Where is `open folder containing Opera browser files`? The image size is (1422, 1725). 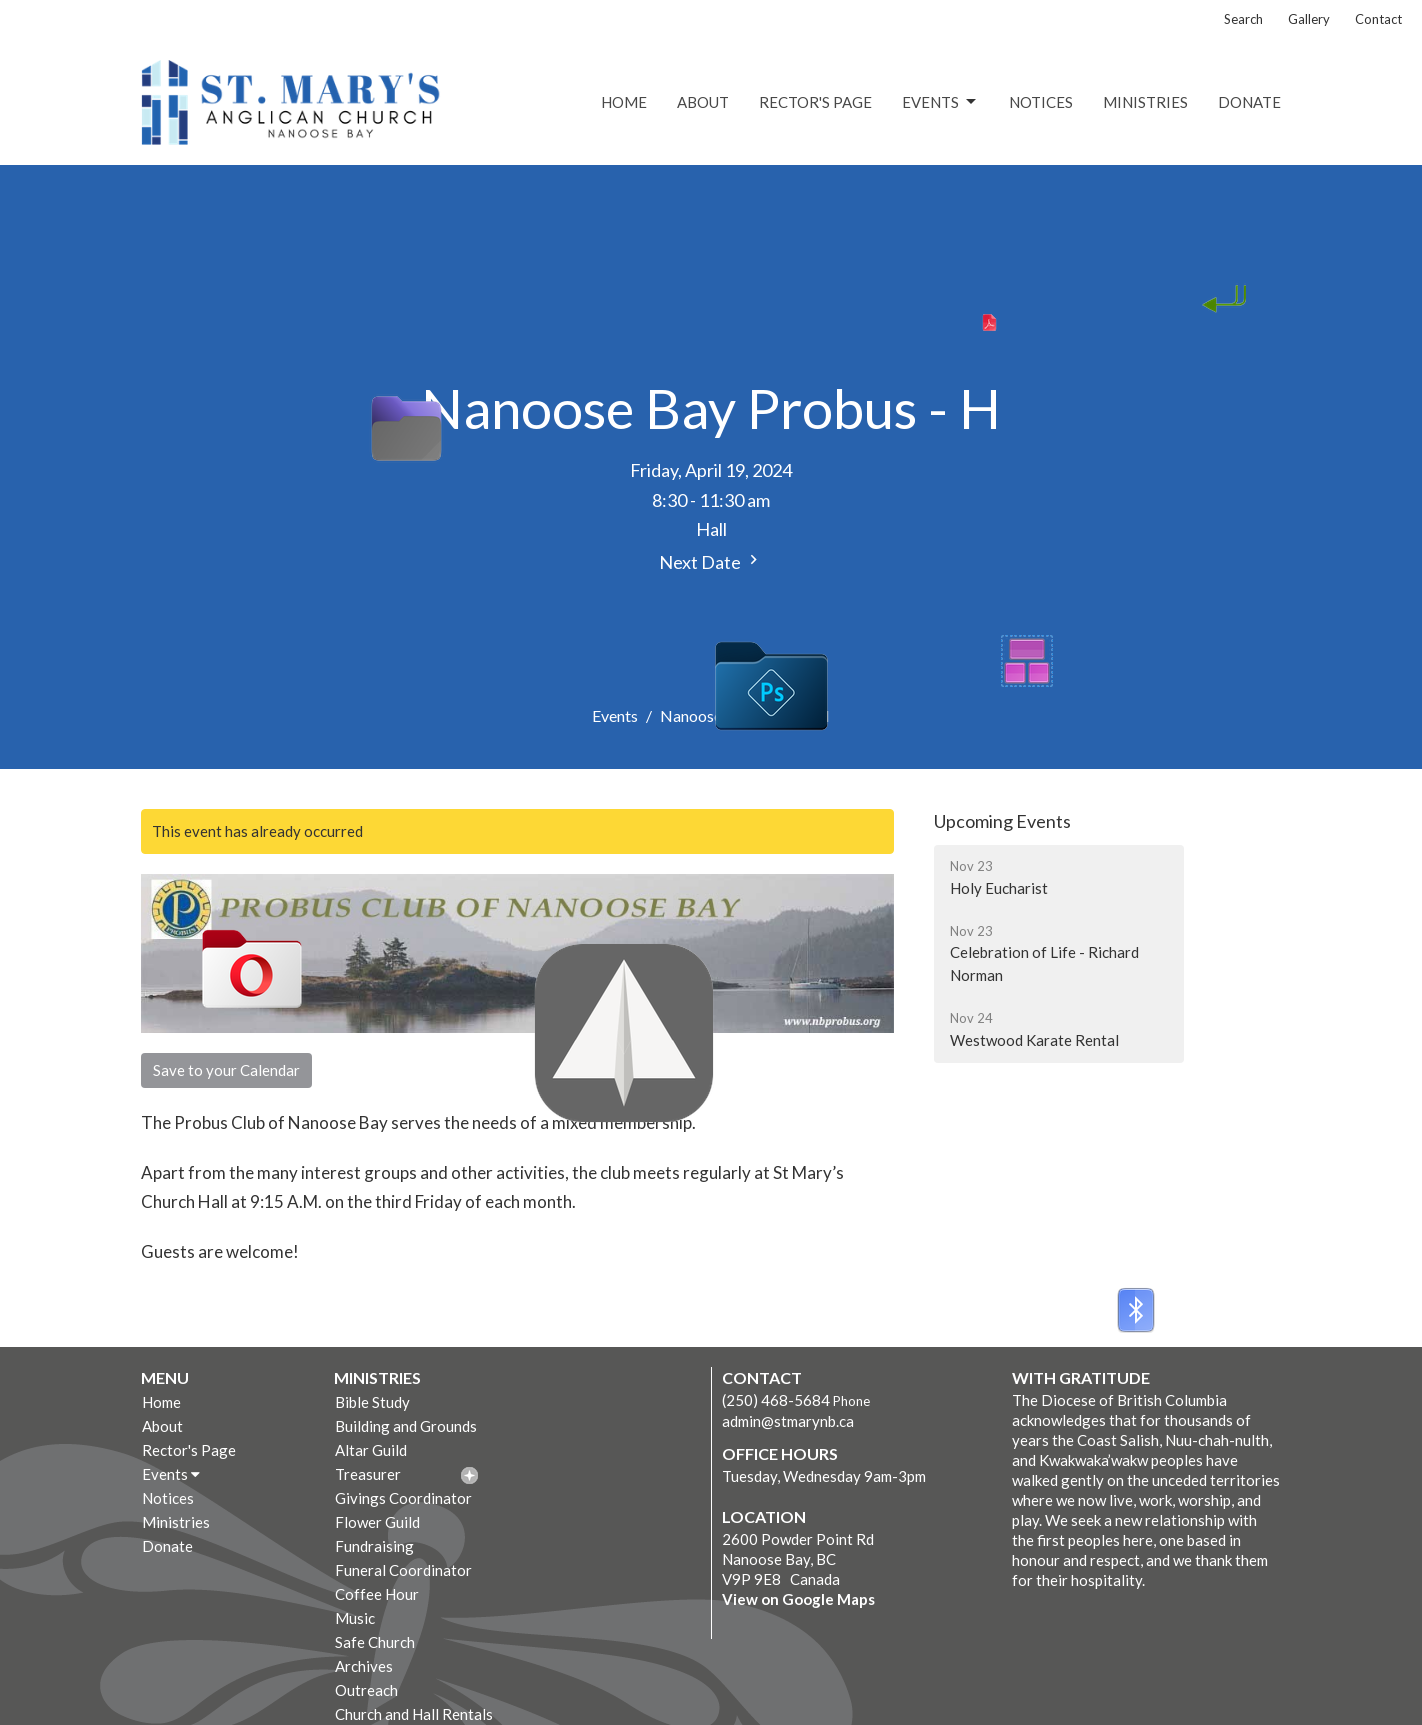
open folder containing Opera browser files is located at coordinates (251, 971).